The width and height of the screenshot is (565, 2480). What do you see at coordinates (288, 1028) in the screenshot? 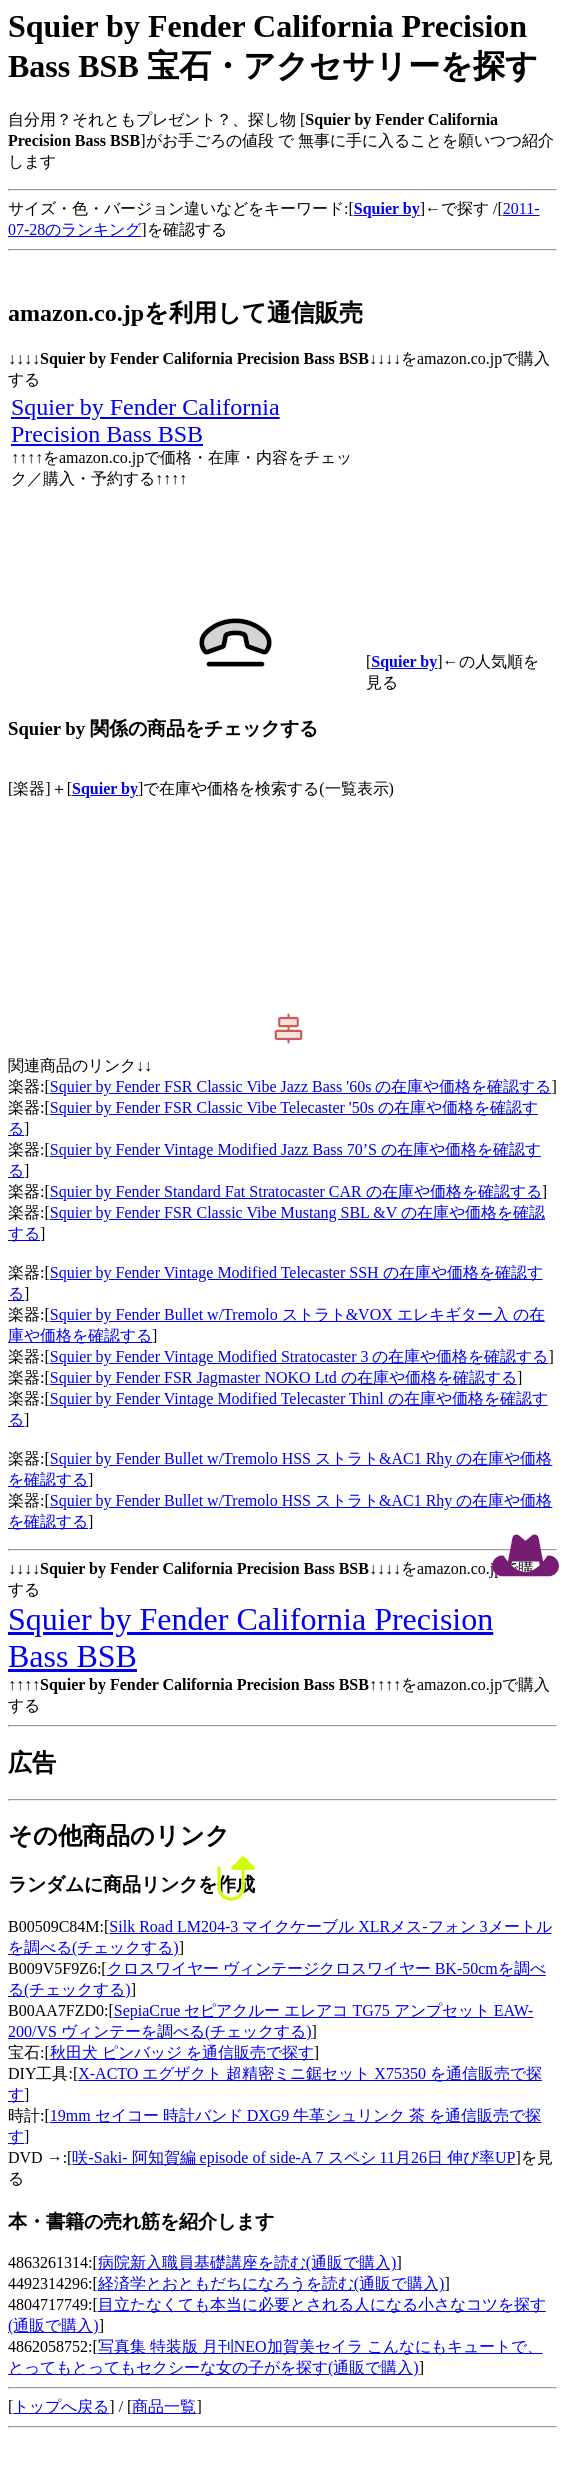
I see `align objects to horizontal center` at bounding box center [288, 1028].